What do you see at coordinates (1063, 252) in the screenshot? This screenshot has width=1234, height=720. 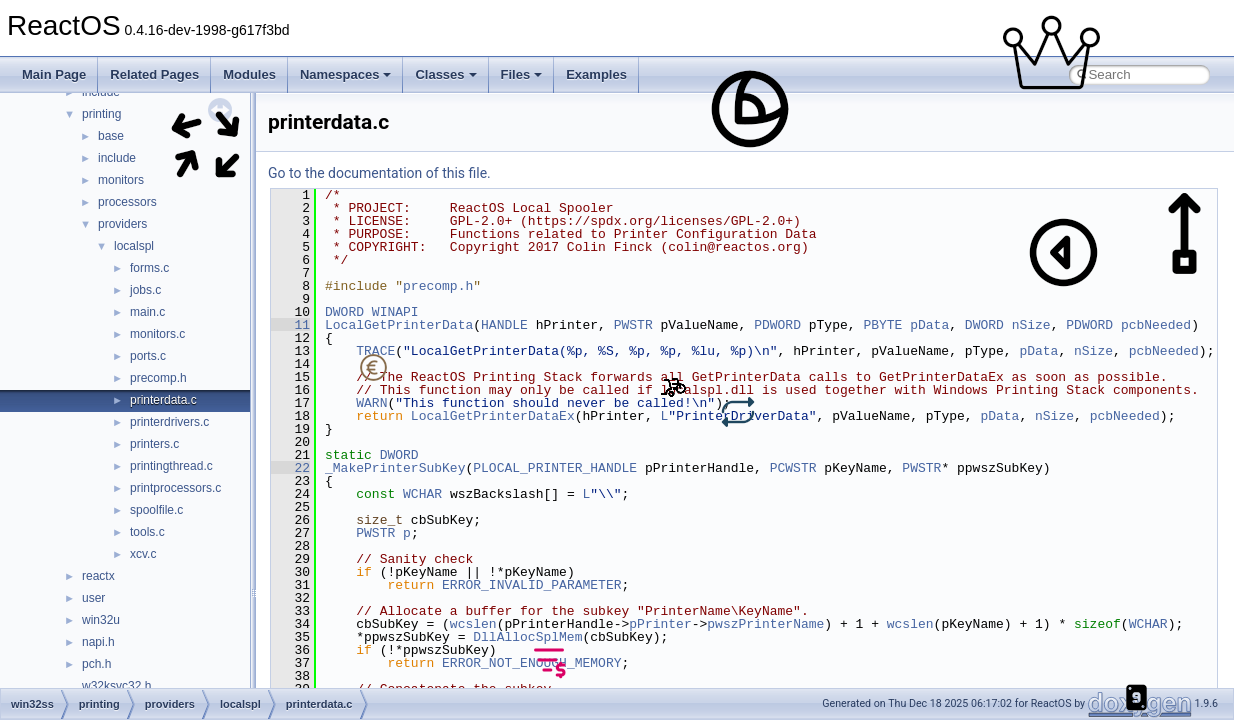 I see `go back to the previous screen` at bounding box center [1063, 252].